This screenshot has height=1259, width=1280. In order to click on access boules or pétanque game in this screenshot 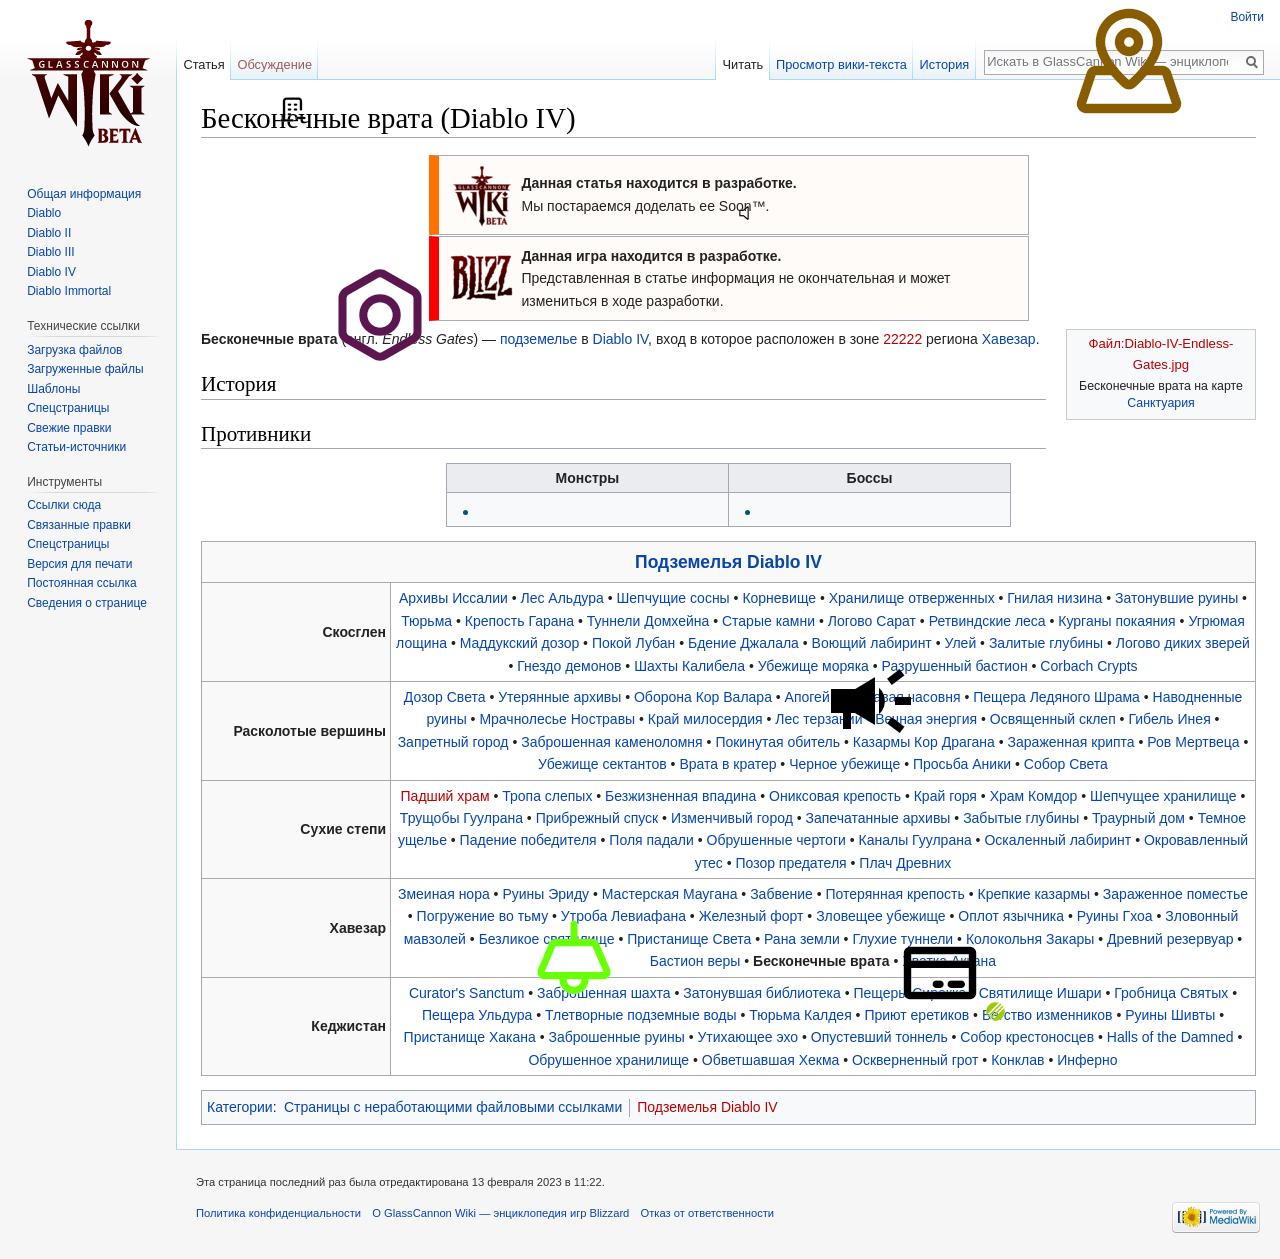, I will do `click(995, 1011)`.